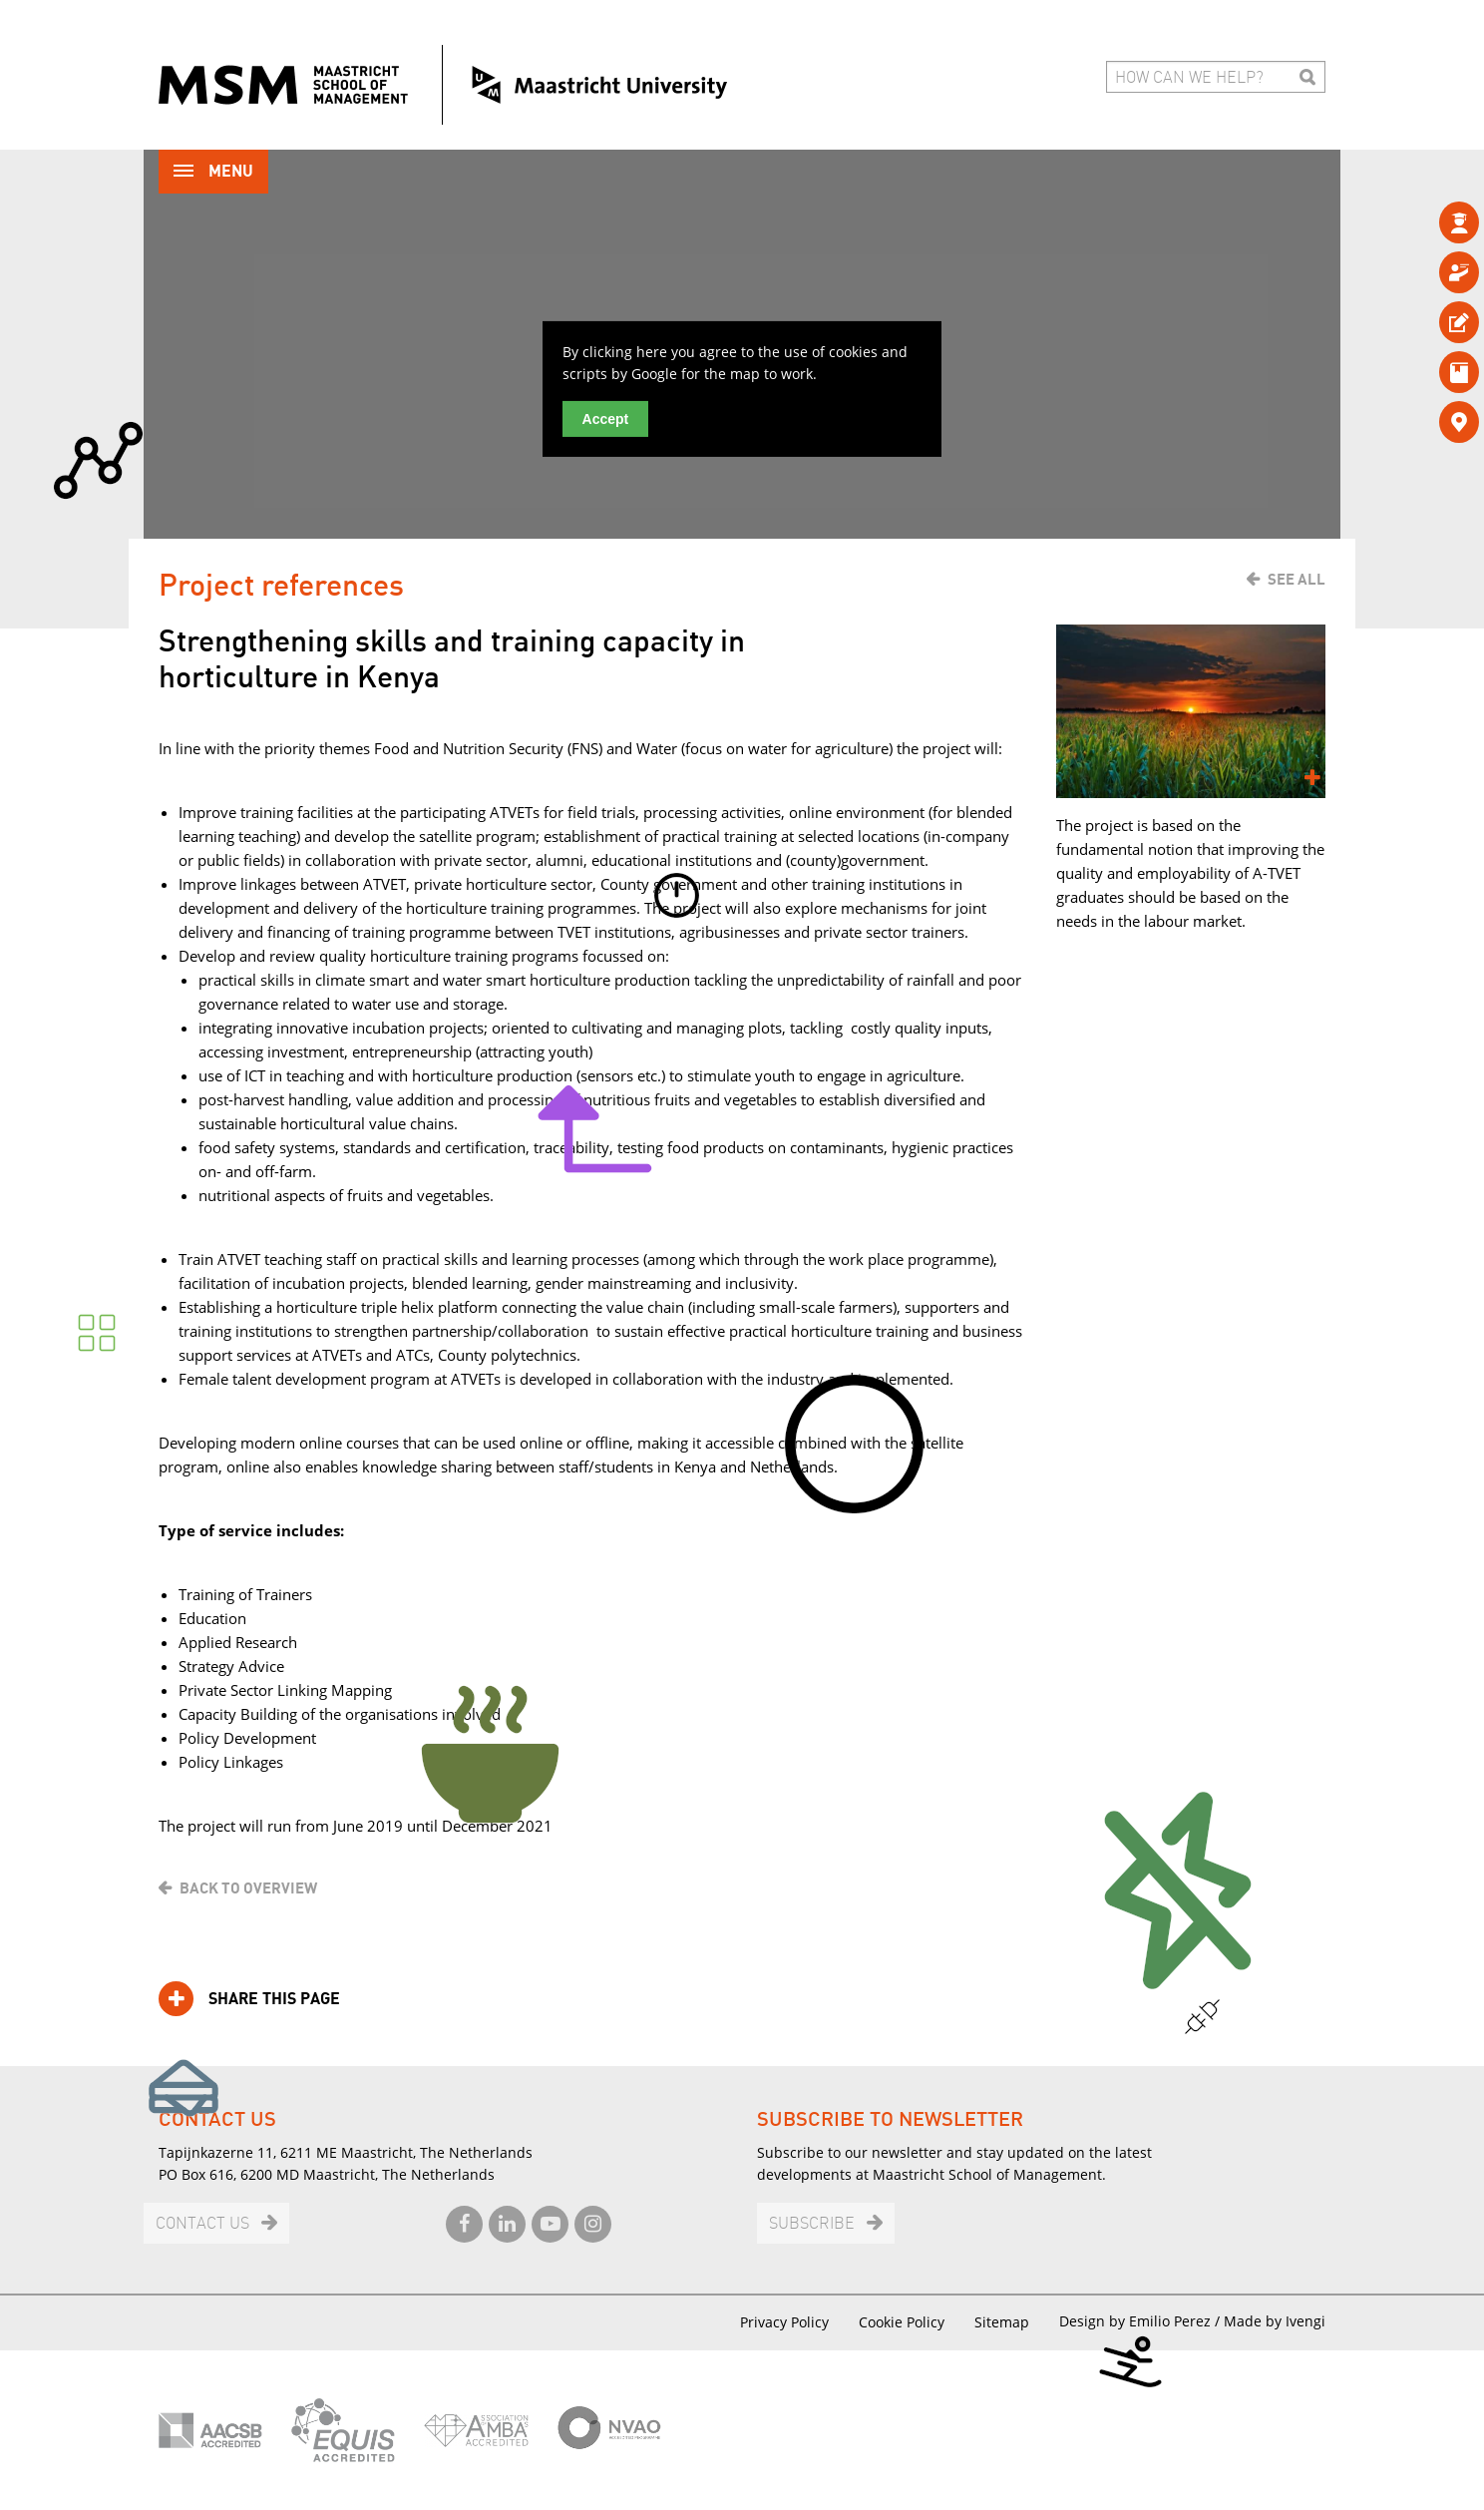 The image size is (1484, 2510). Describe the element at coordinates (676, 895) in the screenshot. I see `indicates 12 o'clock or noon/midnight time` at that location.